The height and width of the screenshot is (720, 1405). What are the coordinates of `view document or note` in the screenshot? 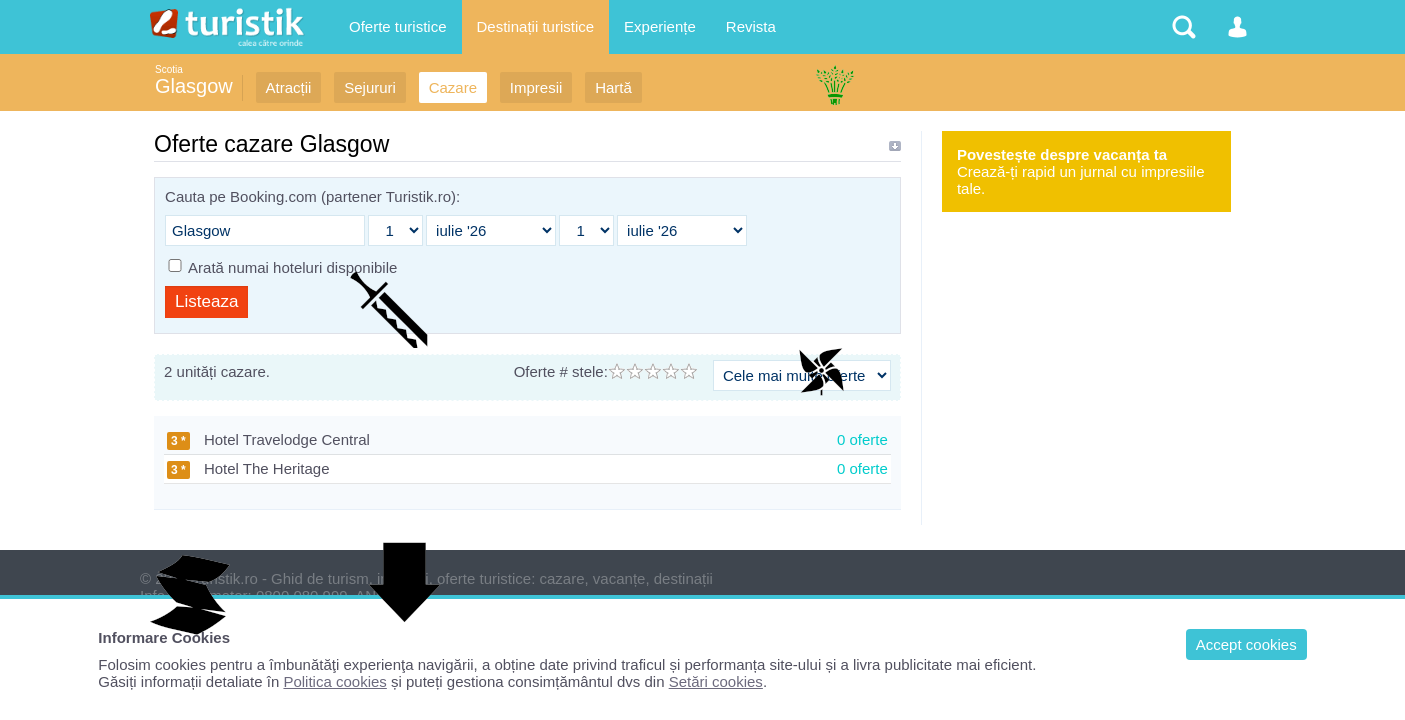 It's located at (190, 595).